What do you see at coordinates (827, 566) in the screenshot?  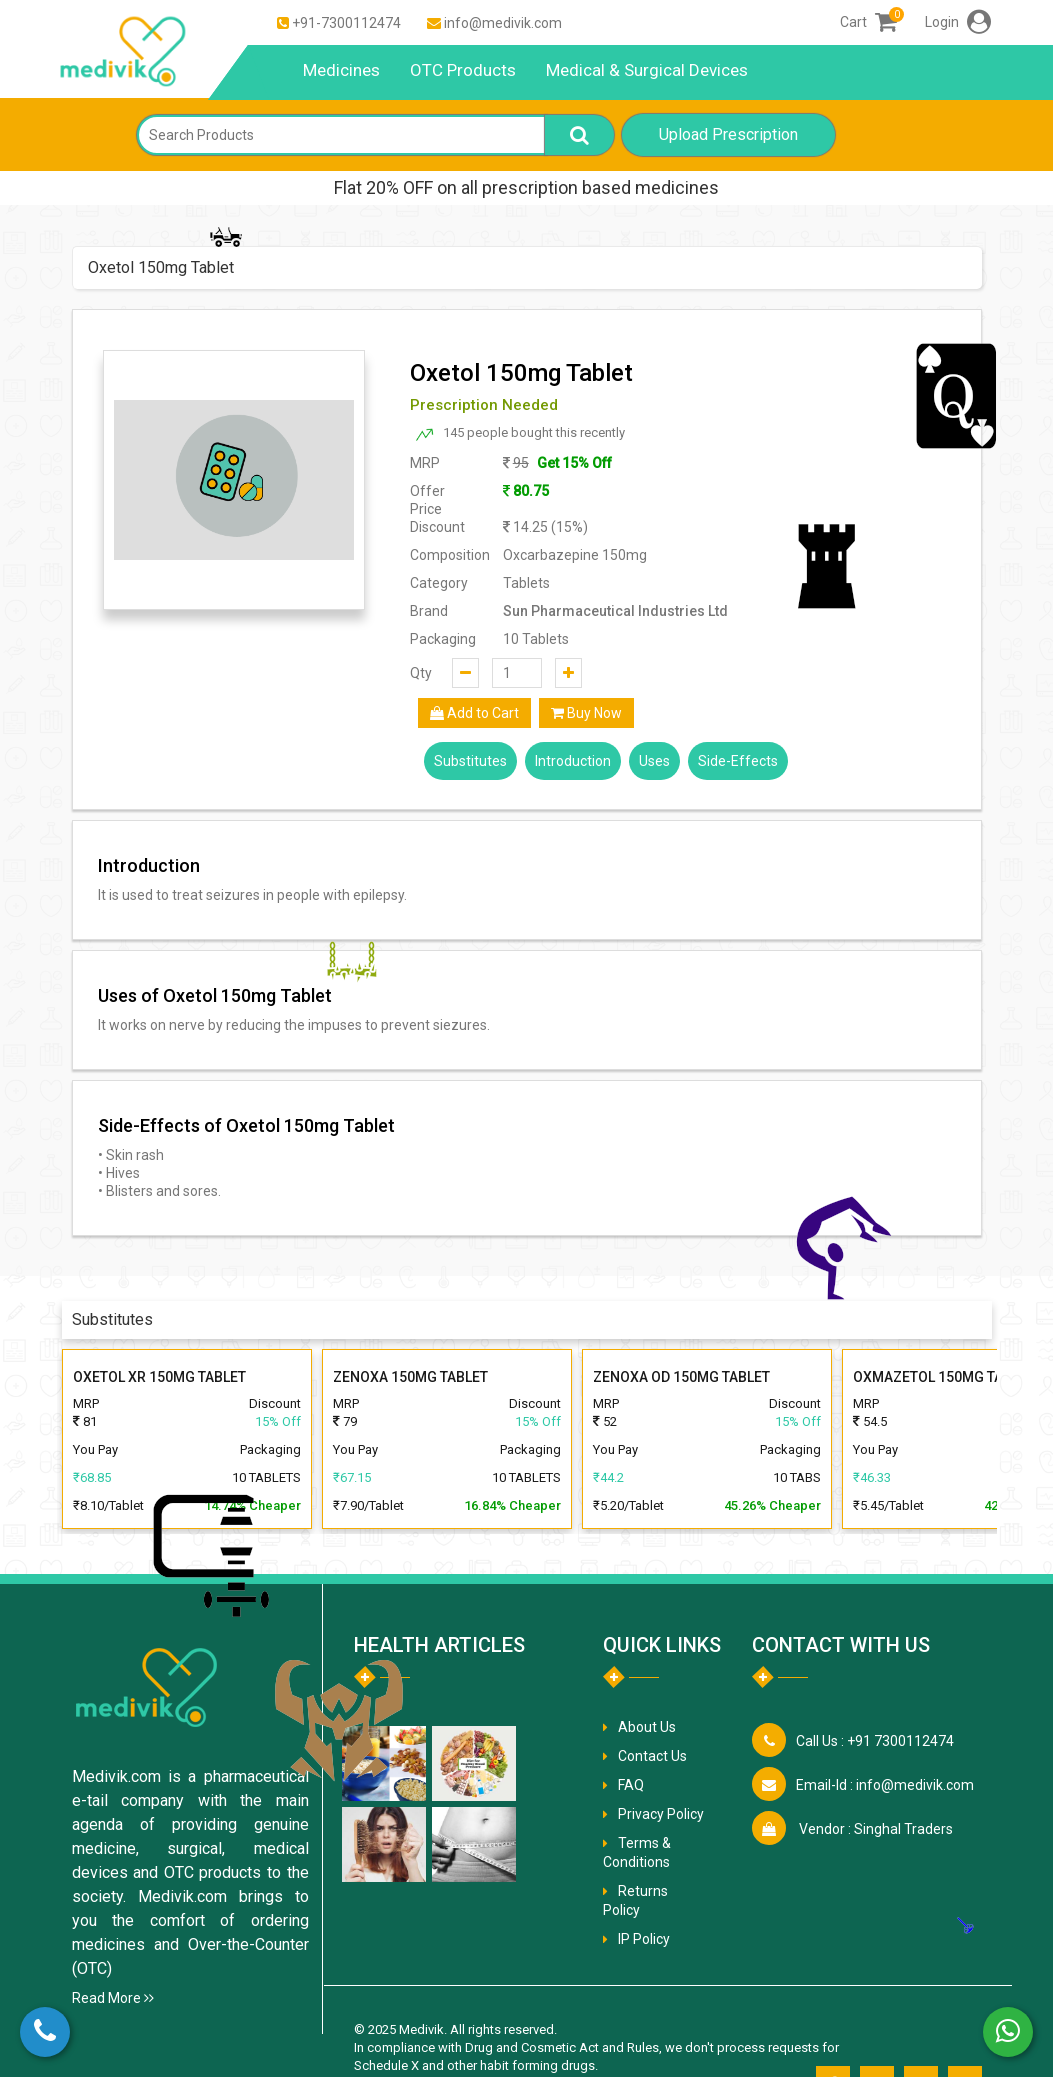 I see `view castle or fortress location` at bounding box center [827, 566].